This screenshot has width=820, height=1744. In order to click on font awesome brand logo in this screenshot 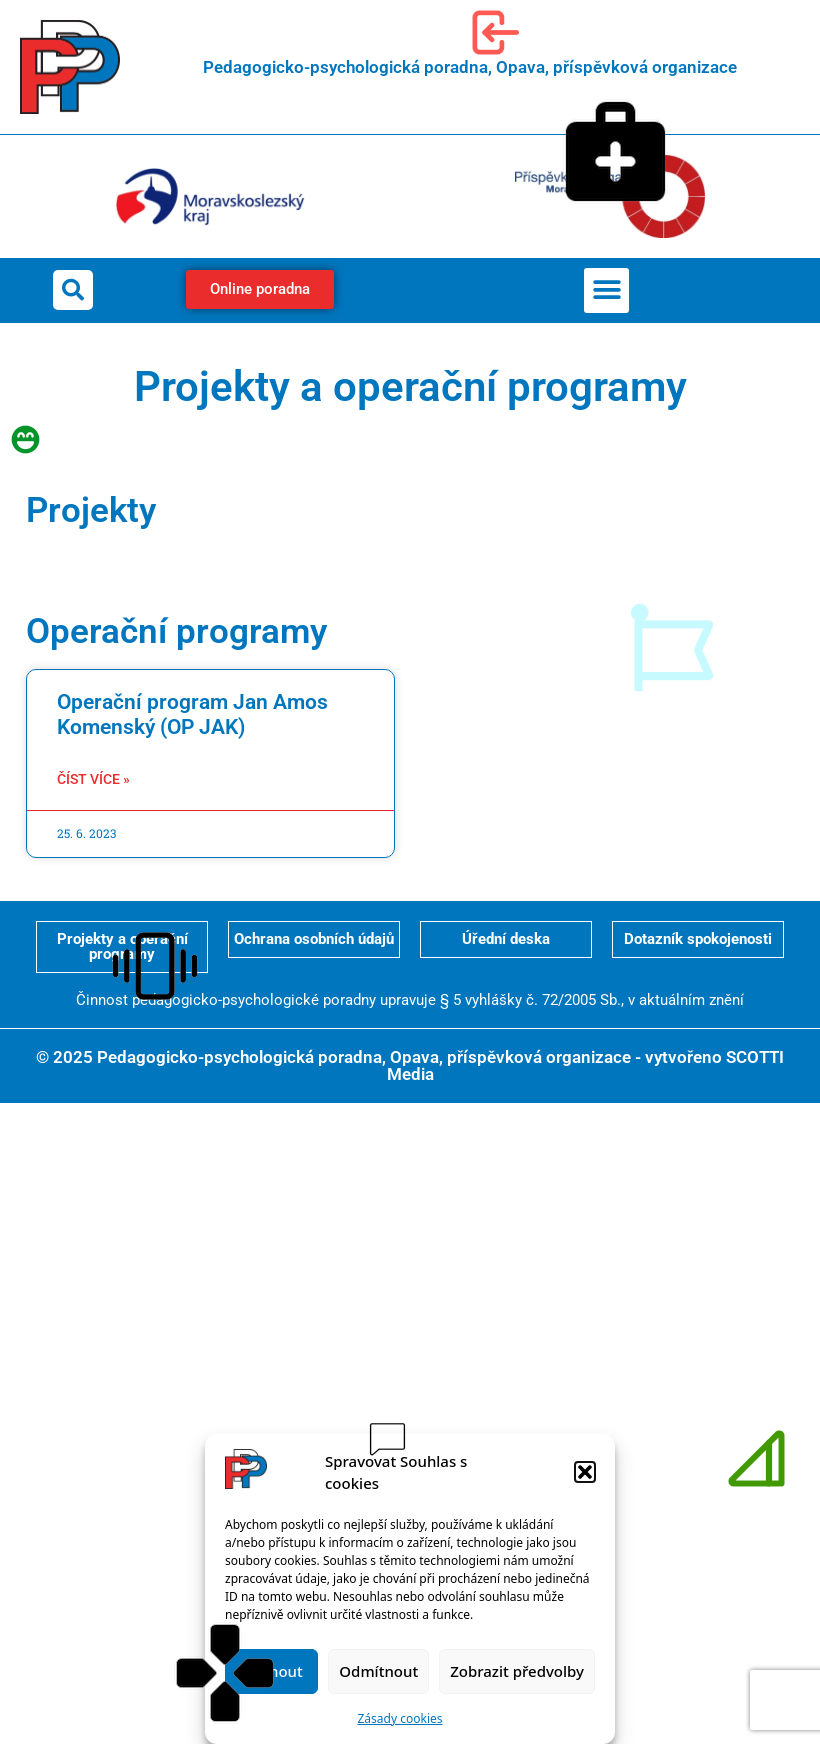, I will do `click(672, 647)`.